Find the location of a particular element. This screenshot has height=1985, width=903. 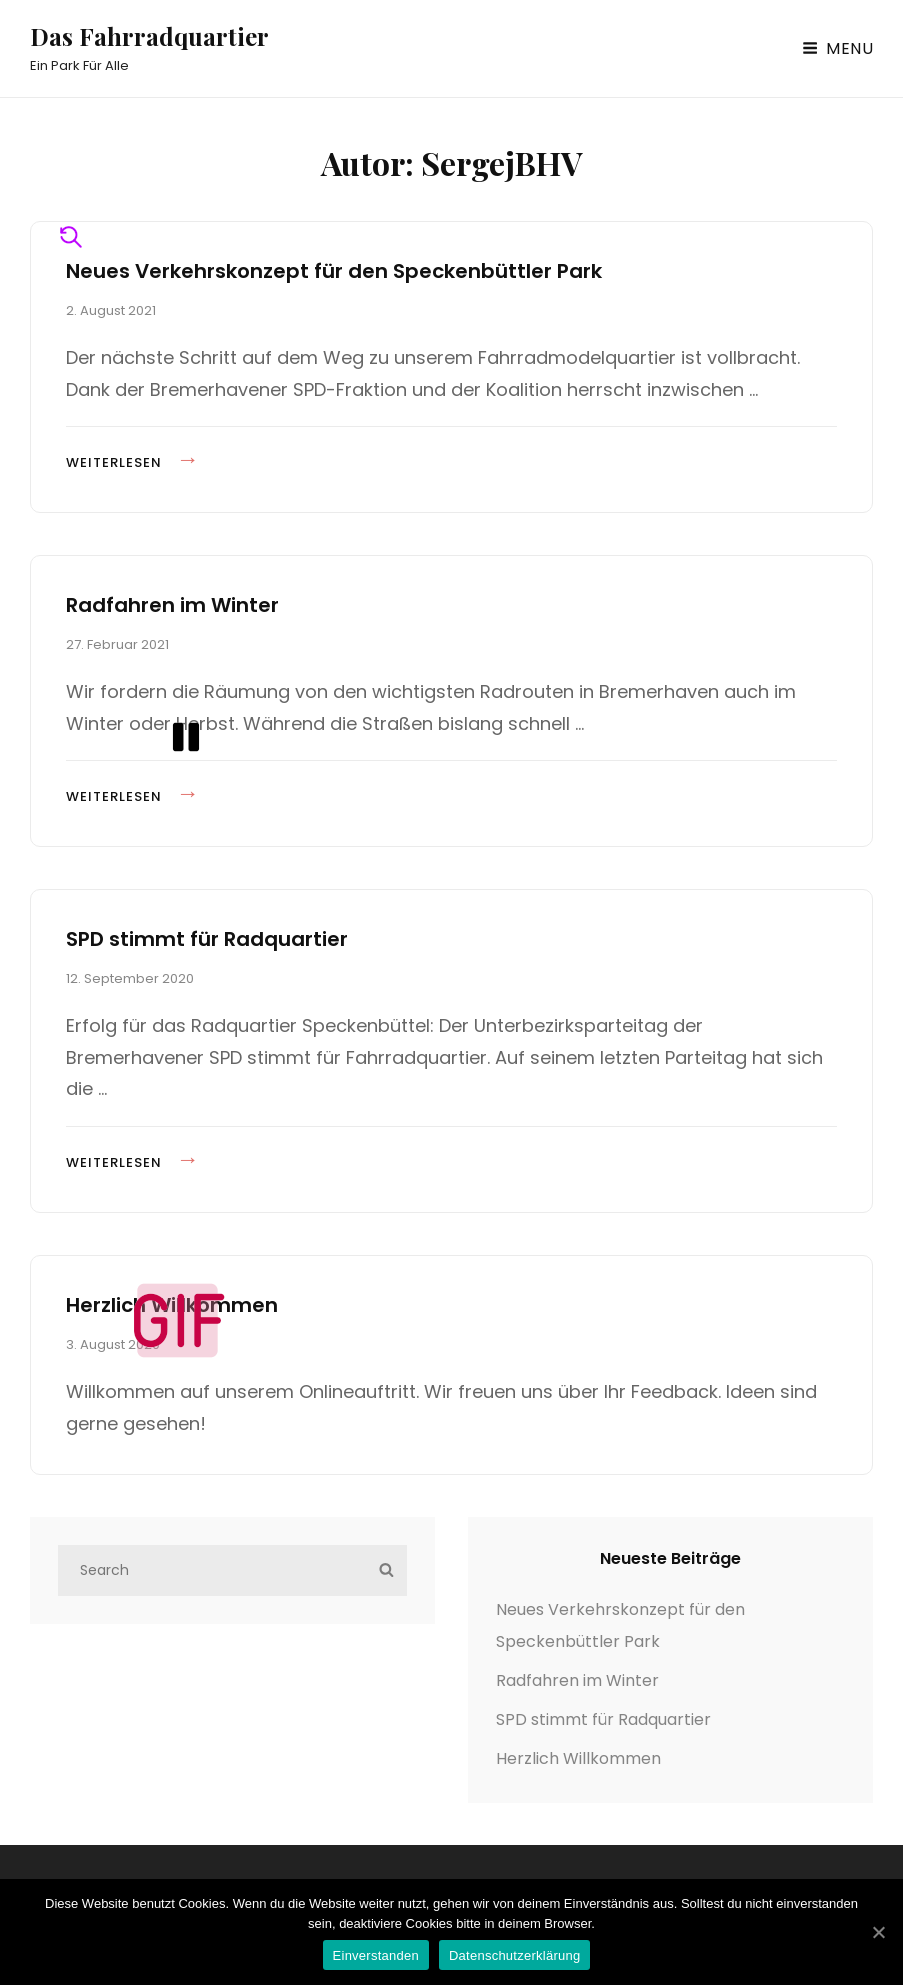

reset zoom to default level is located at coordinates (71, 237).